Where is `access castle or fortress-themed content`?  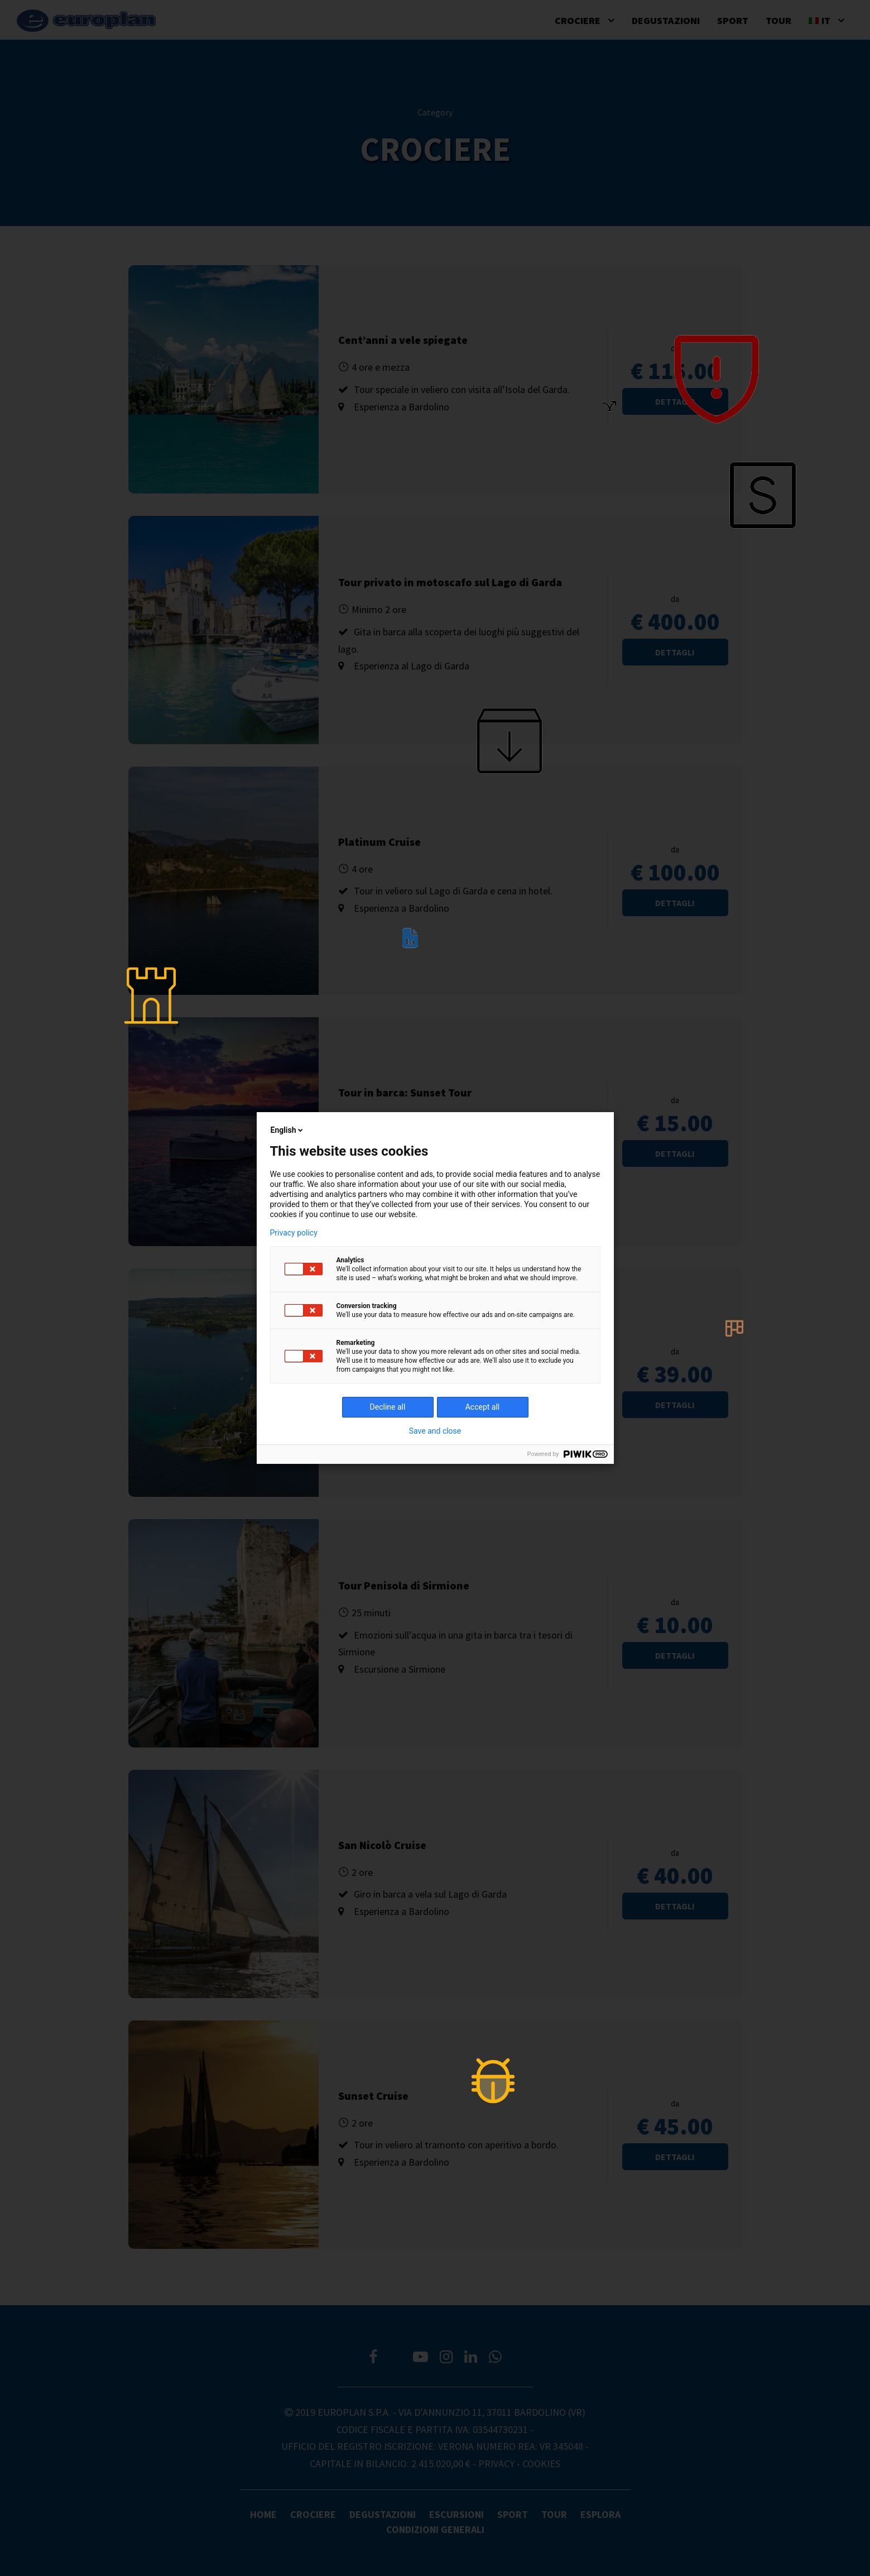 access castle or fortress-themed content is located at coordinates (151, 994).